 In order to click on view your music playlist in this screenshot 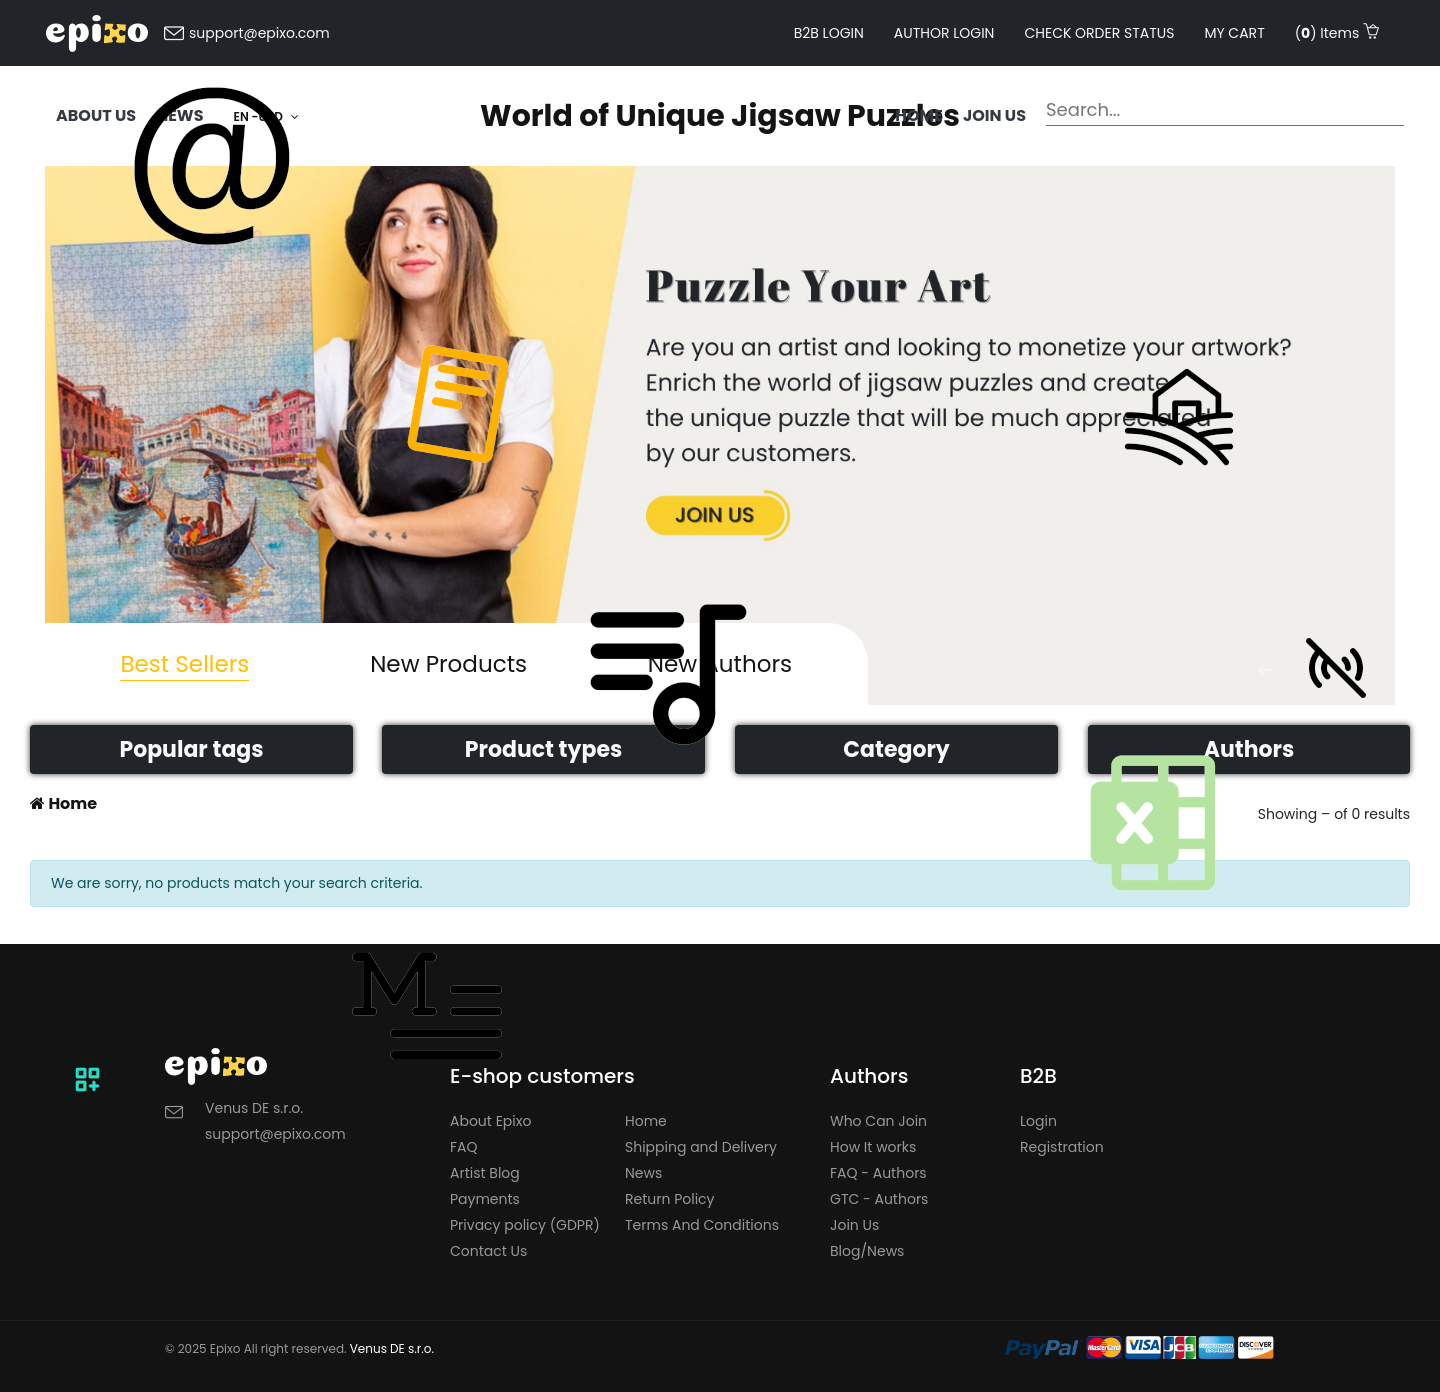, I will do `click(668, 674)`.